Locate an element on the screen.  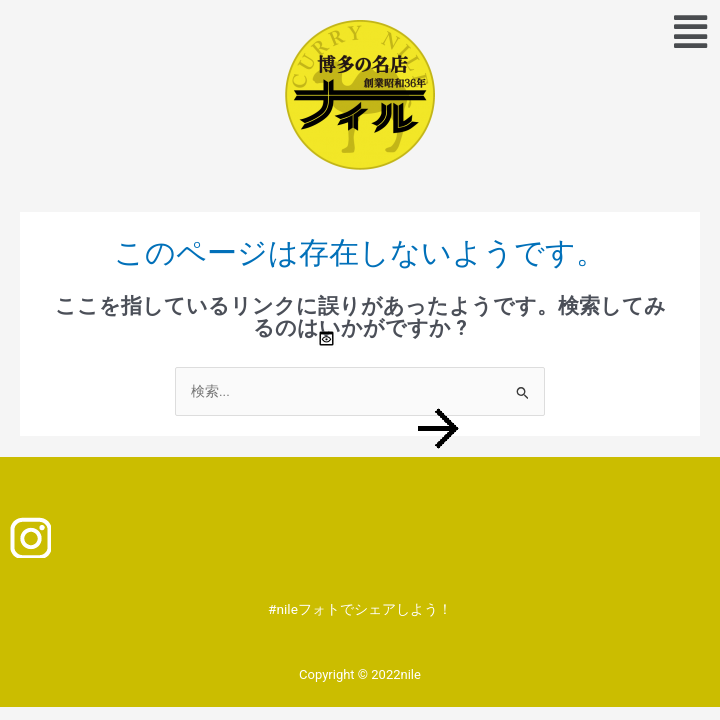
preview file or document before opening is located at coordinates (326, 338).